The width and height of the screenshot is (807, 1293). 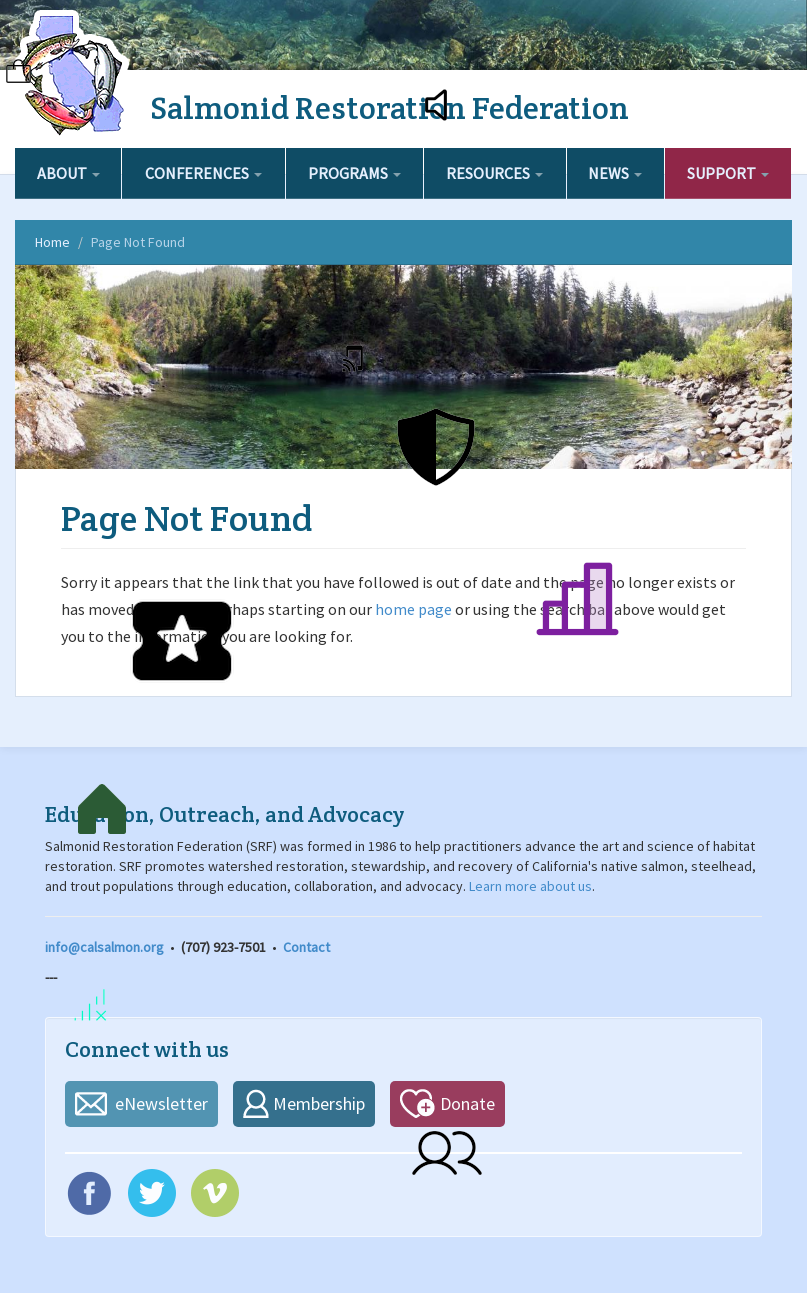 I want to click on indicates partial security or protection status, so click(x=436, y=447).